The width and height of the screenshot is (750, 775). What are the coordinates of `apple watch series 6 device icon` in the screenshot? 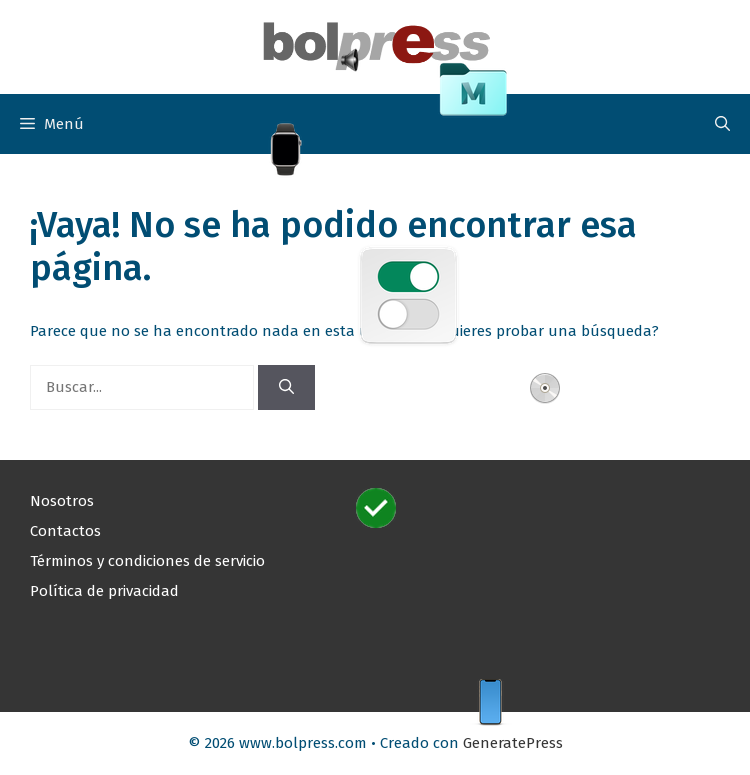 It's located at (285, 149).